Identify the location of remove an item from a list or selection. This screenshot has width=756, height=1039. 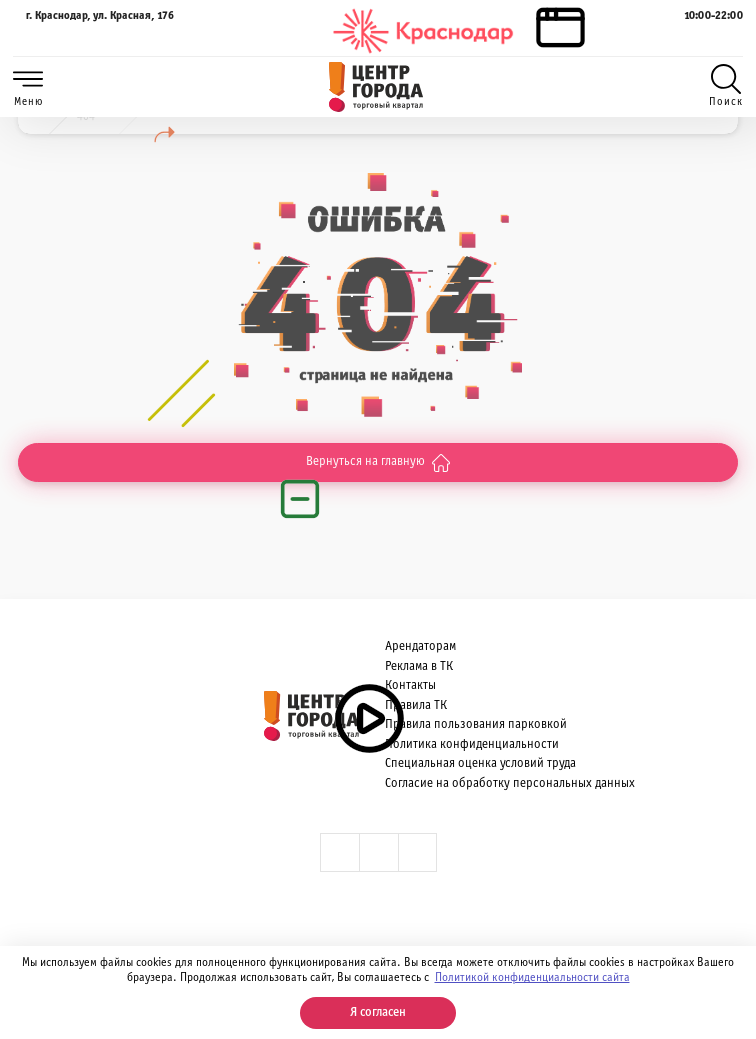
(300, 499).